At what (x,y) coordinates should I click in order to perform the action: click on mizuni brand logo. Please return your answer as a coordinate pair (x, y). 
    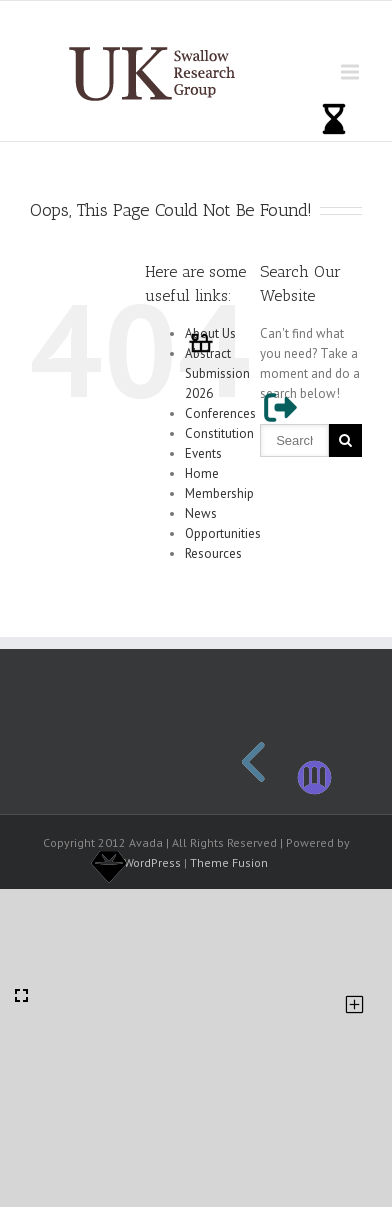
    Looking at the image, I should click on (314, 777).